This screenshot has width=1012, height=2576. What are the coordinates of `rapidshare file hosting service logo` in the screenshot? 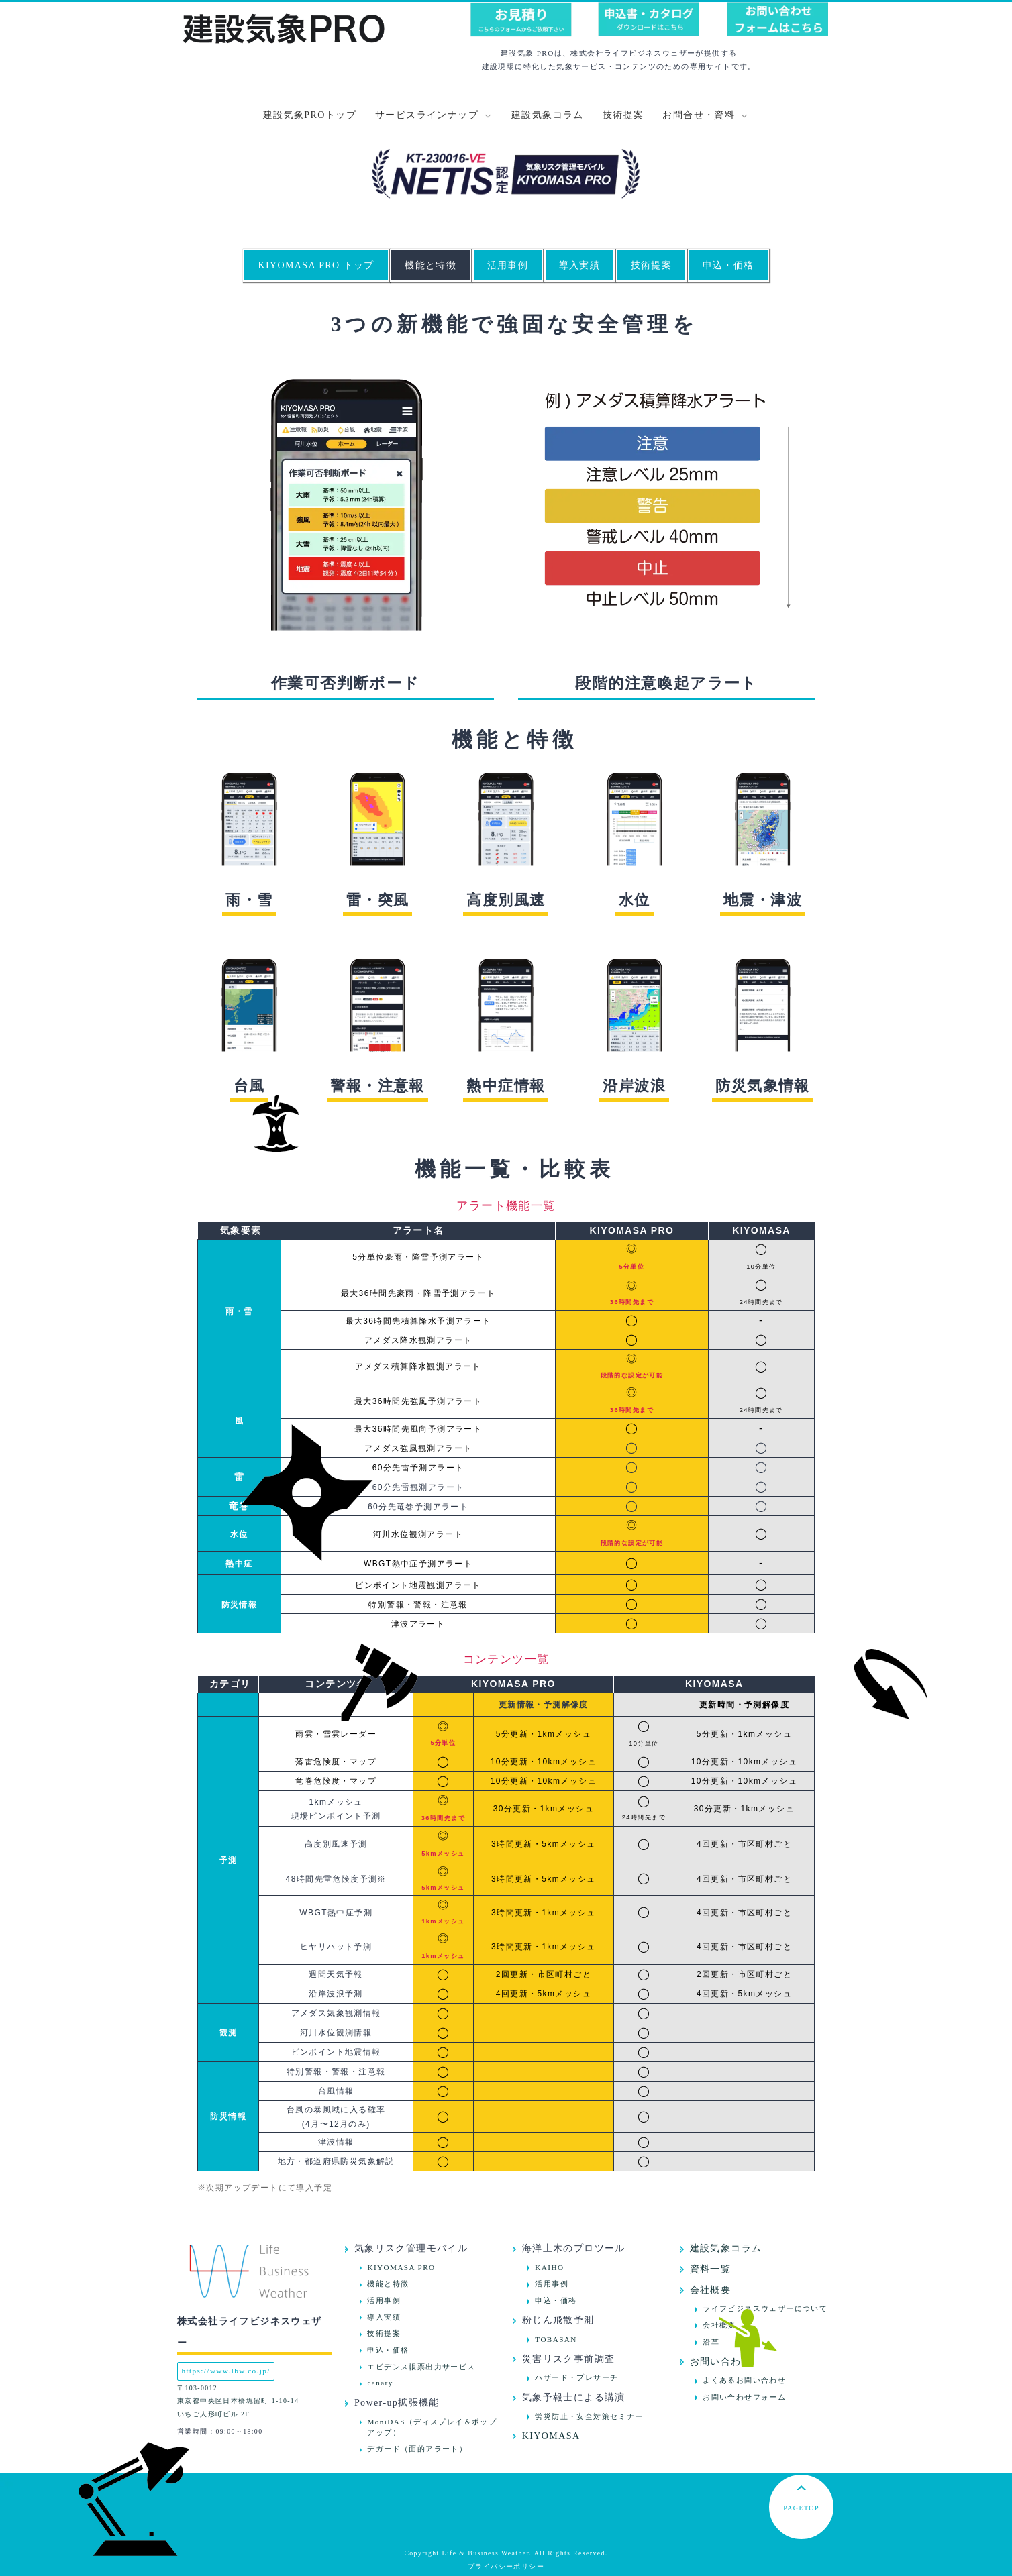 It's located at (890, 1684).